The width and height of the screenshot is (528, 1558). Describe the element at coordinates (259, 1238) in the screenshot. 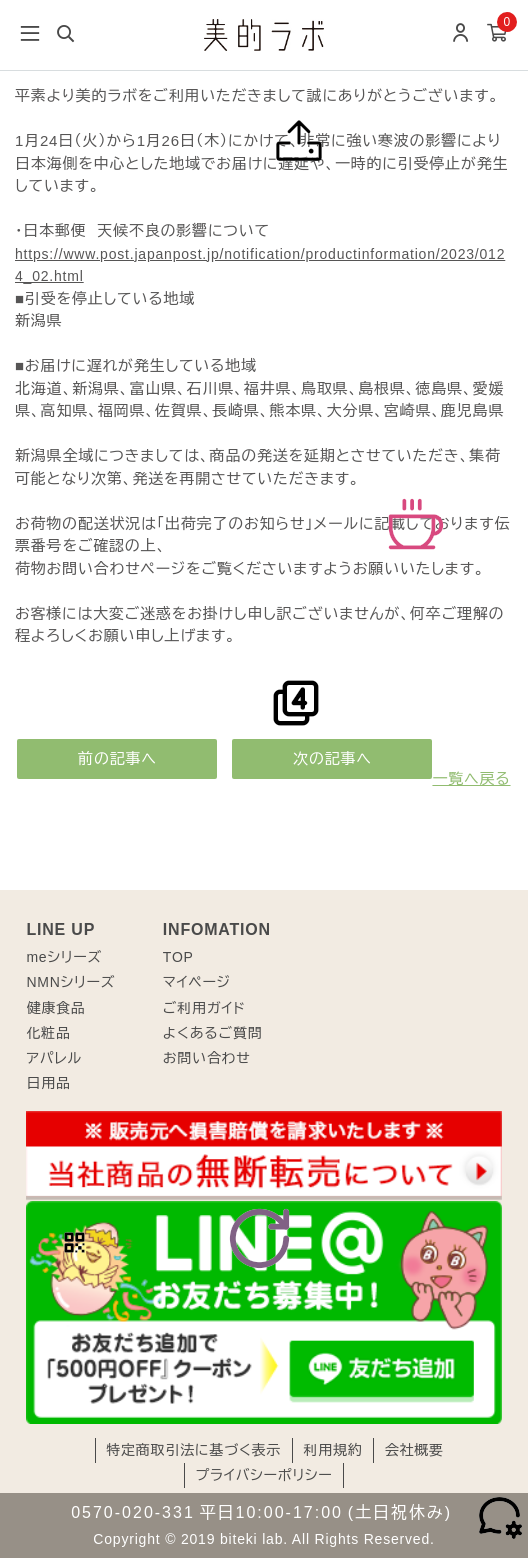

I see `redo or repeat the last action` at that location.